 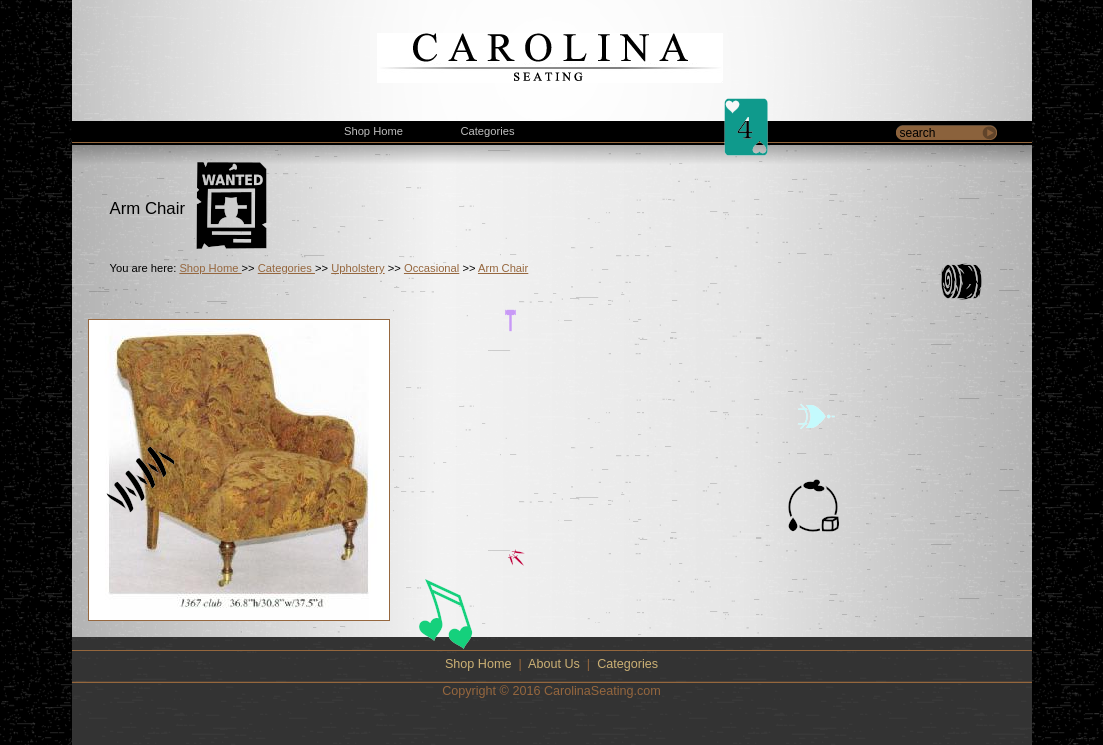 What do you see at coordinates (816, 416) in the screenshot?
I see `XNOR logic gate symbol in circuit design tool` at bounding box center [816, 416].